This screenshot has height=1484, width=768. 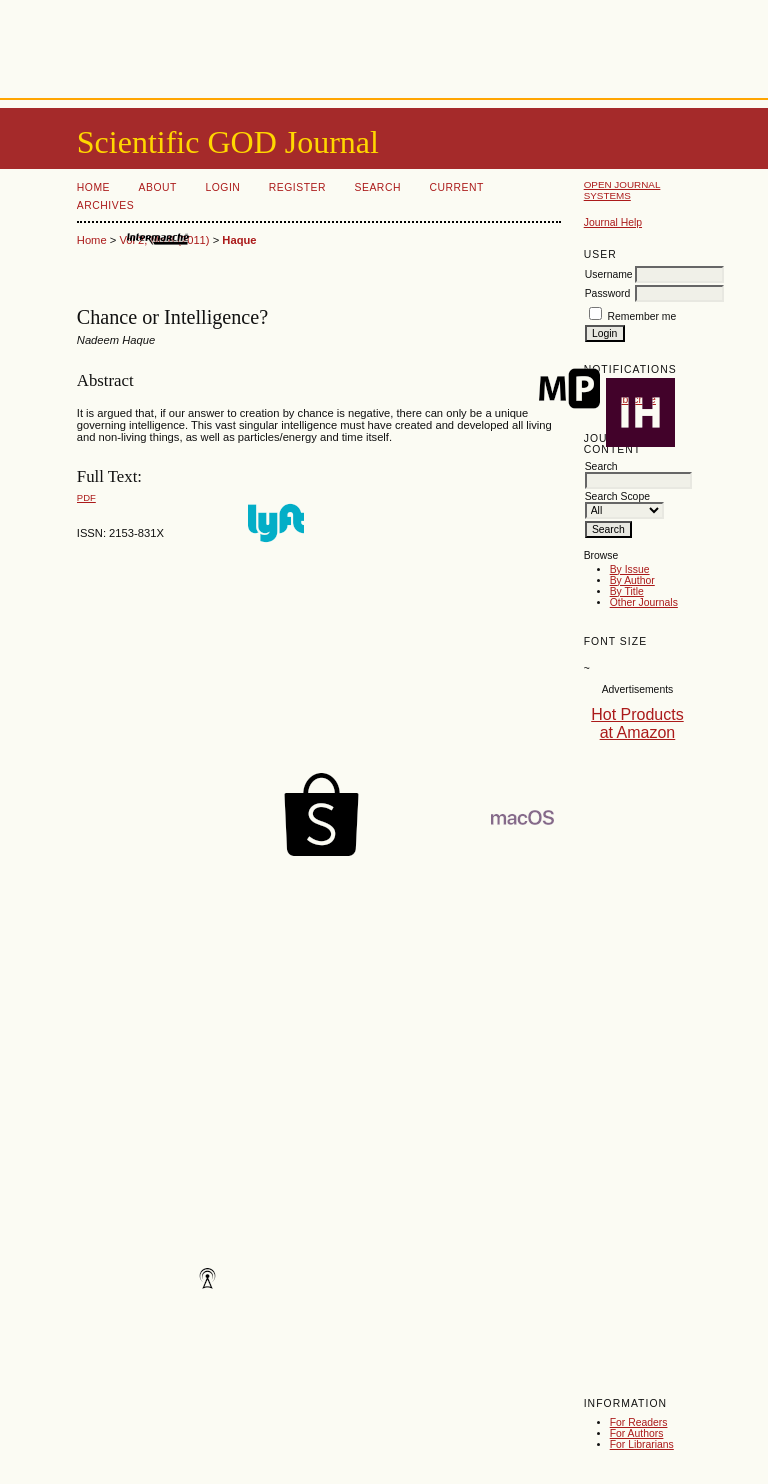 What do you see at coordinates (522, 817) in the screenshot?
I see `indicates macOS operating system compatibility` at bounding box center [522, 817].